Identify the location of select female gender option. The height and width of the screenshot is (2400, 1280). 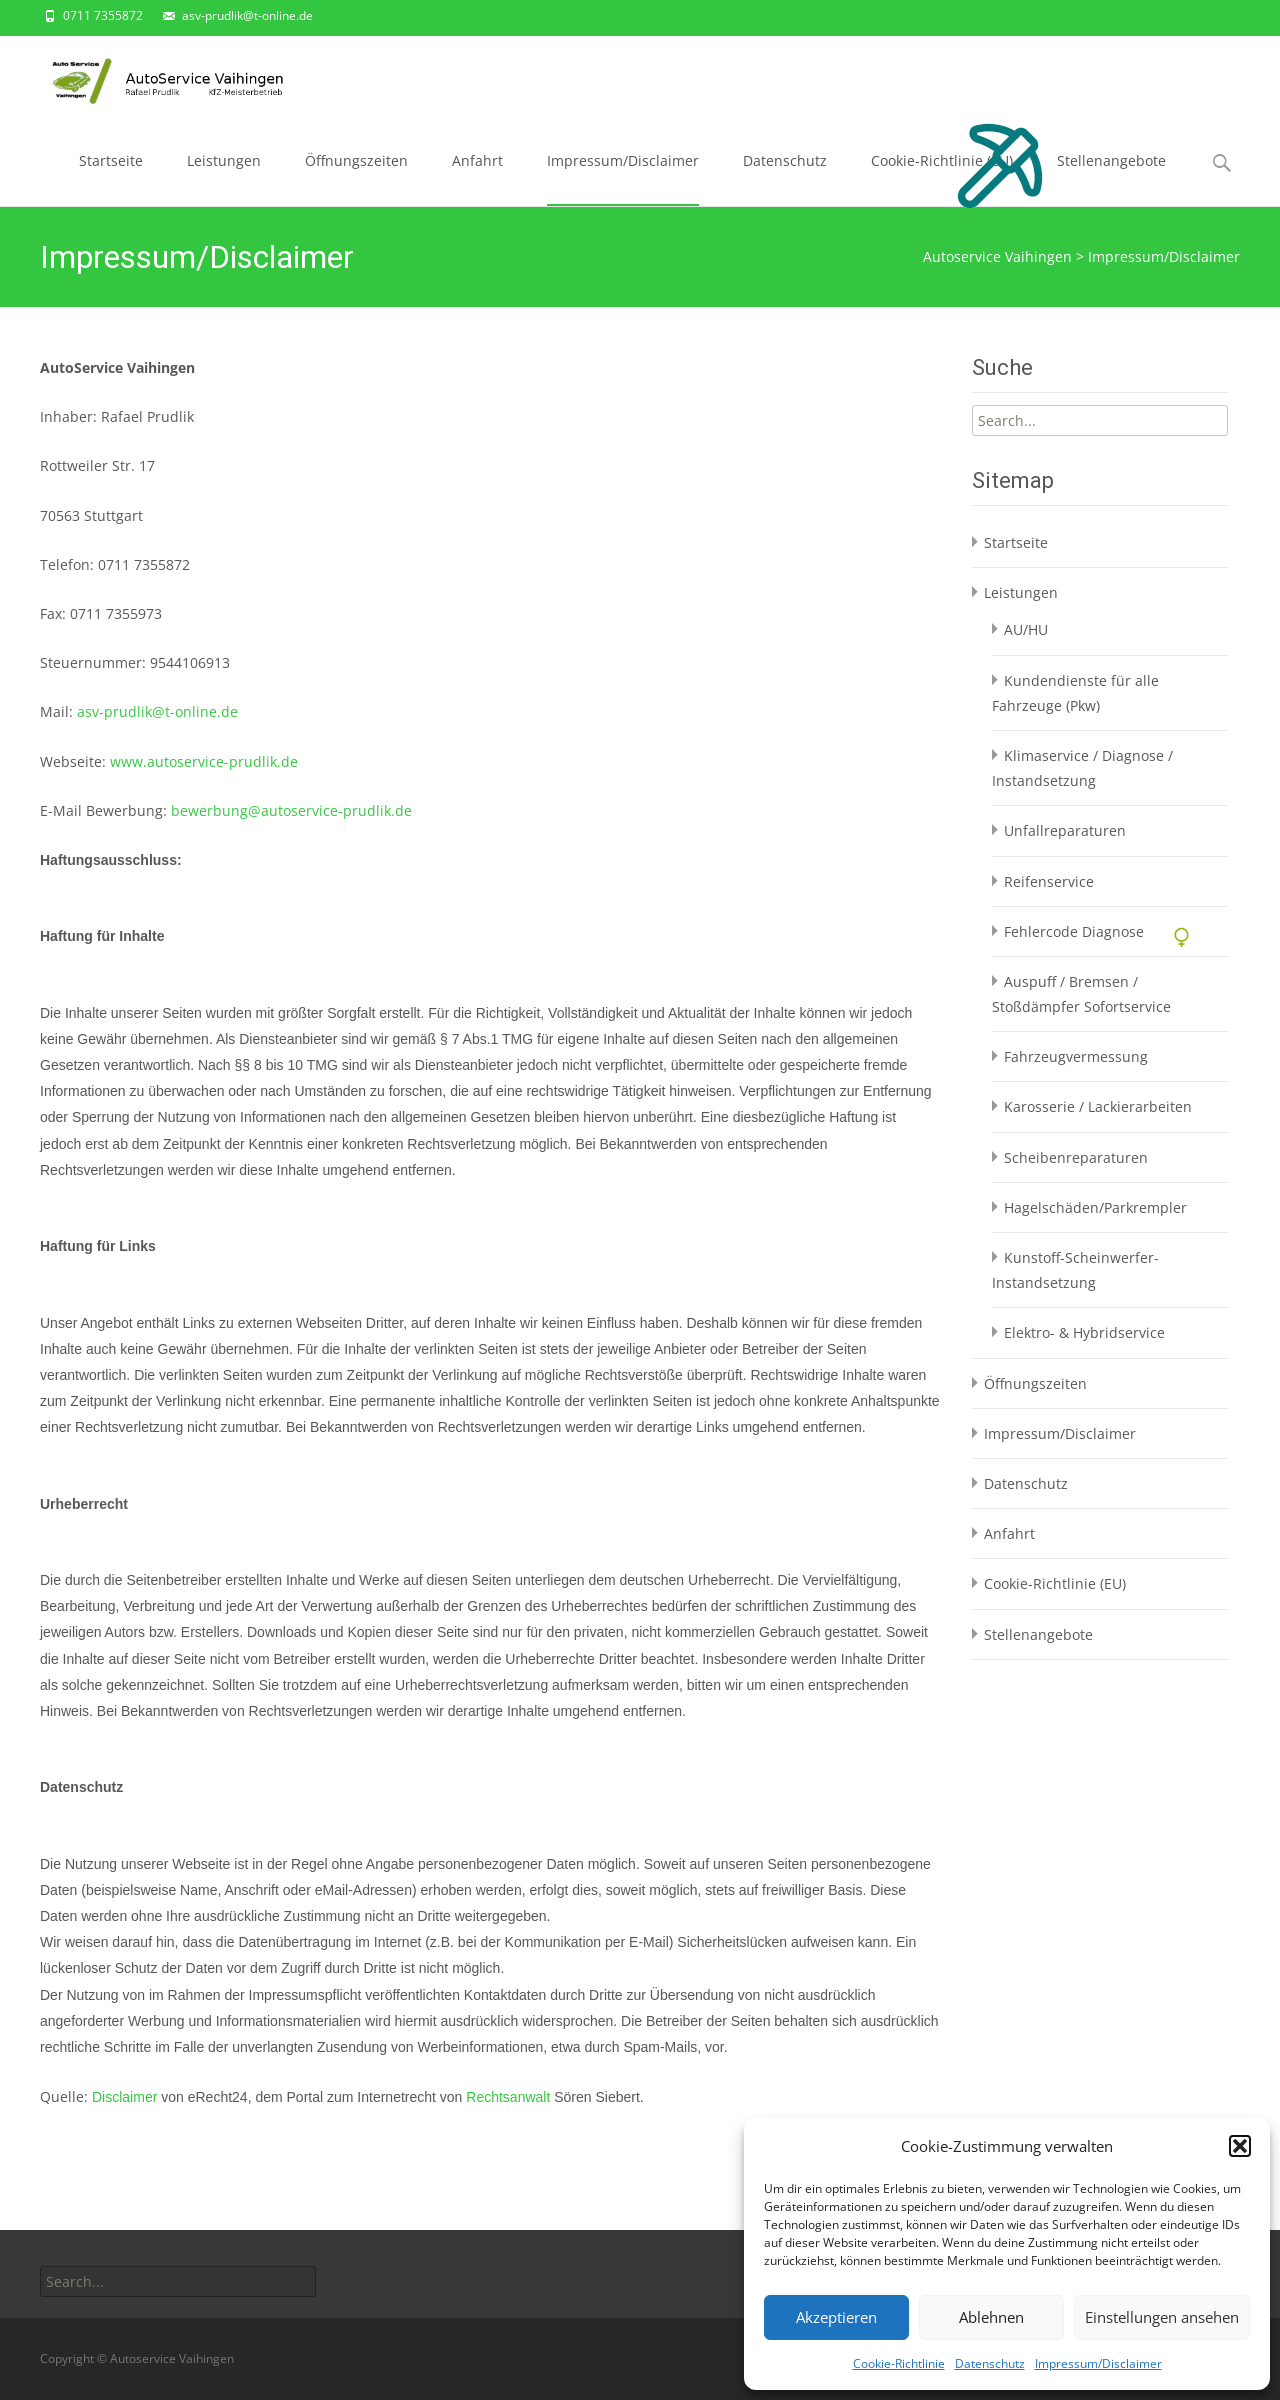
(1181, 937).